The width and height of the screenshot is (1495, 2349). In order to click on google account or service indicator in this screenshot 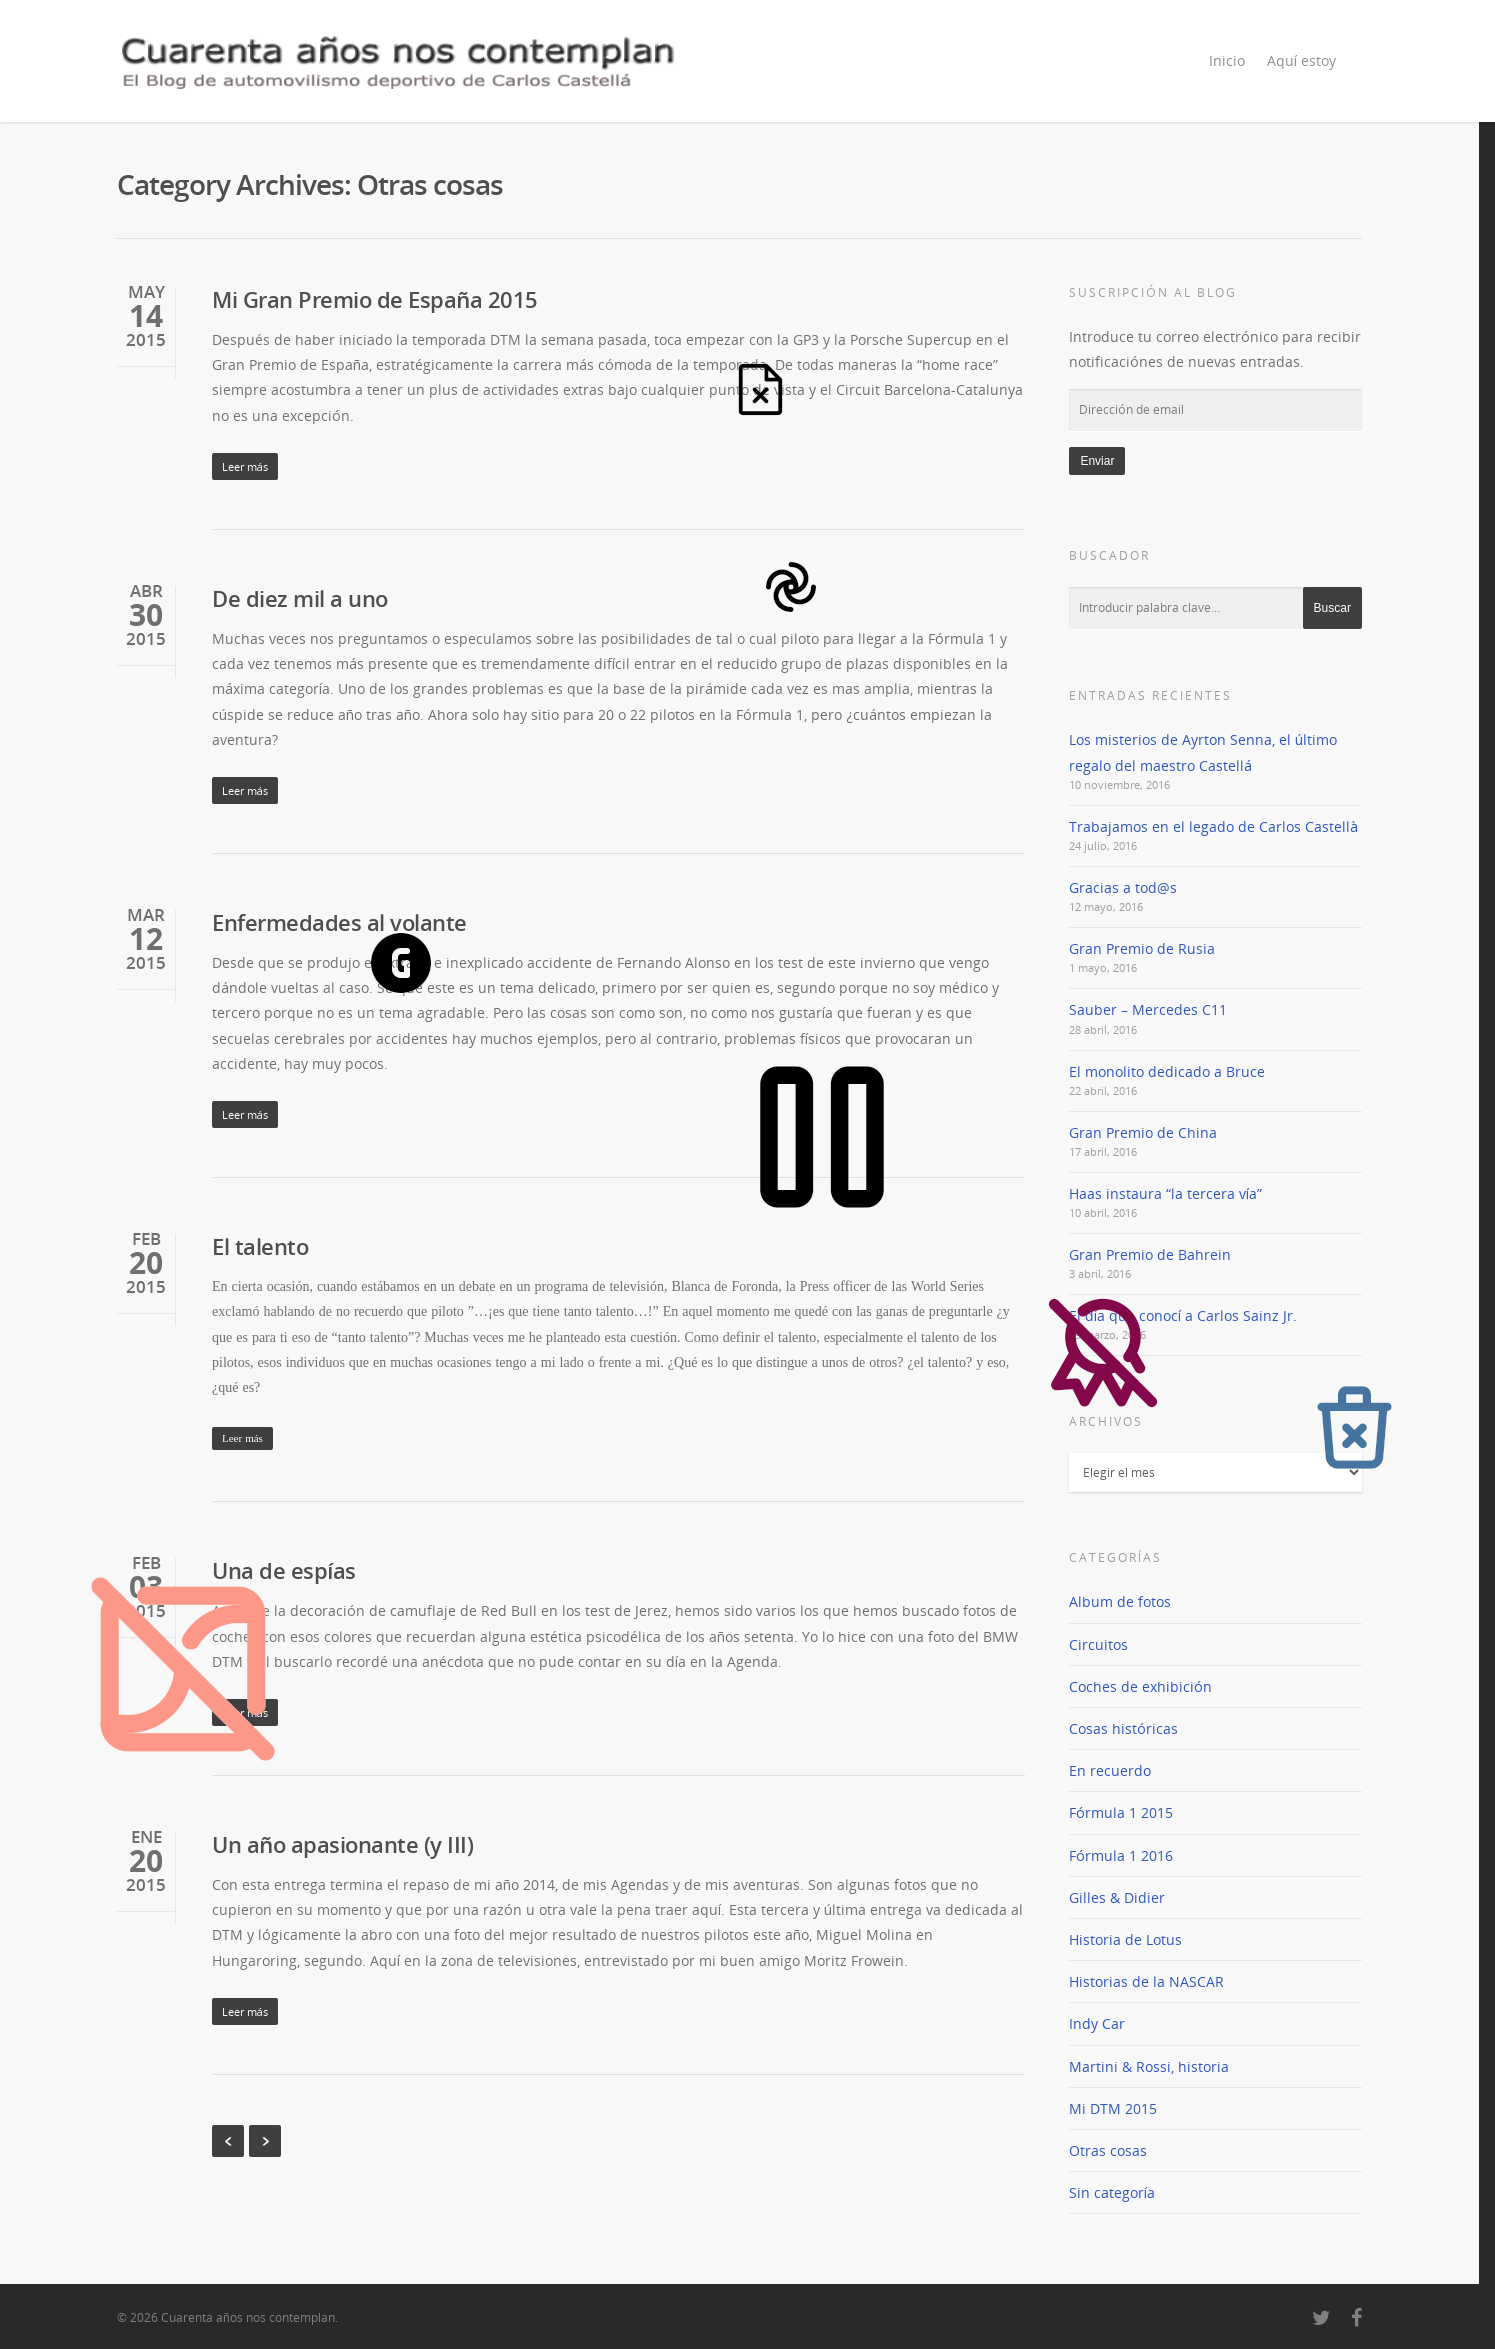, I will do `click(401, 963)`.